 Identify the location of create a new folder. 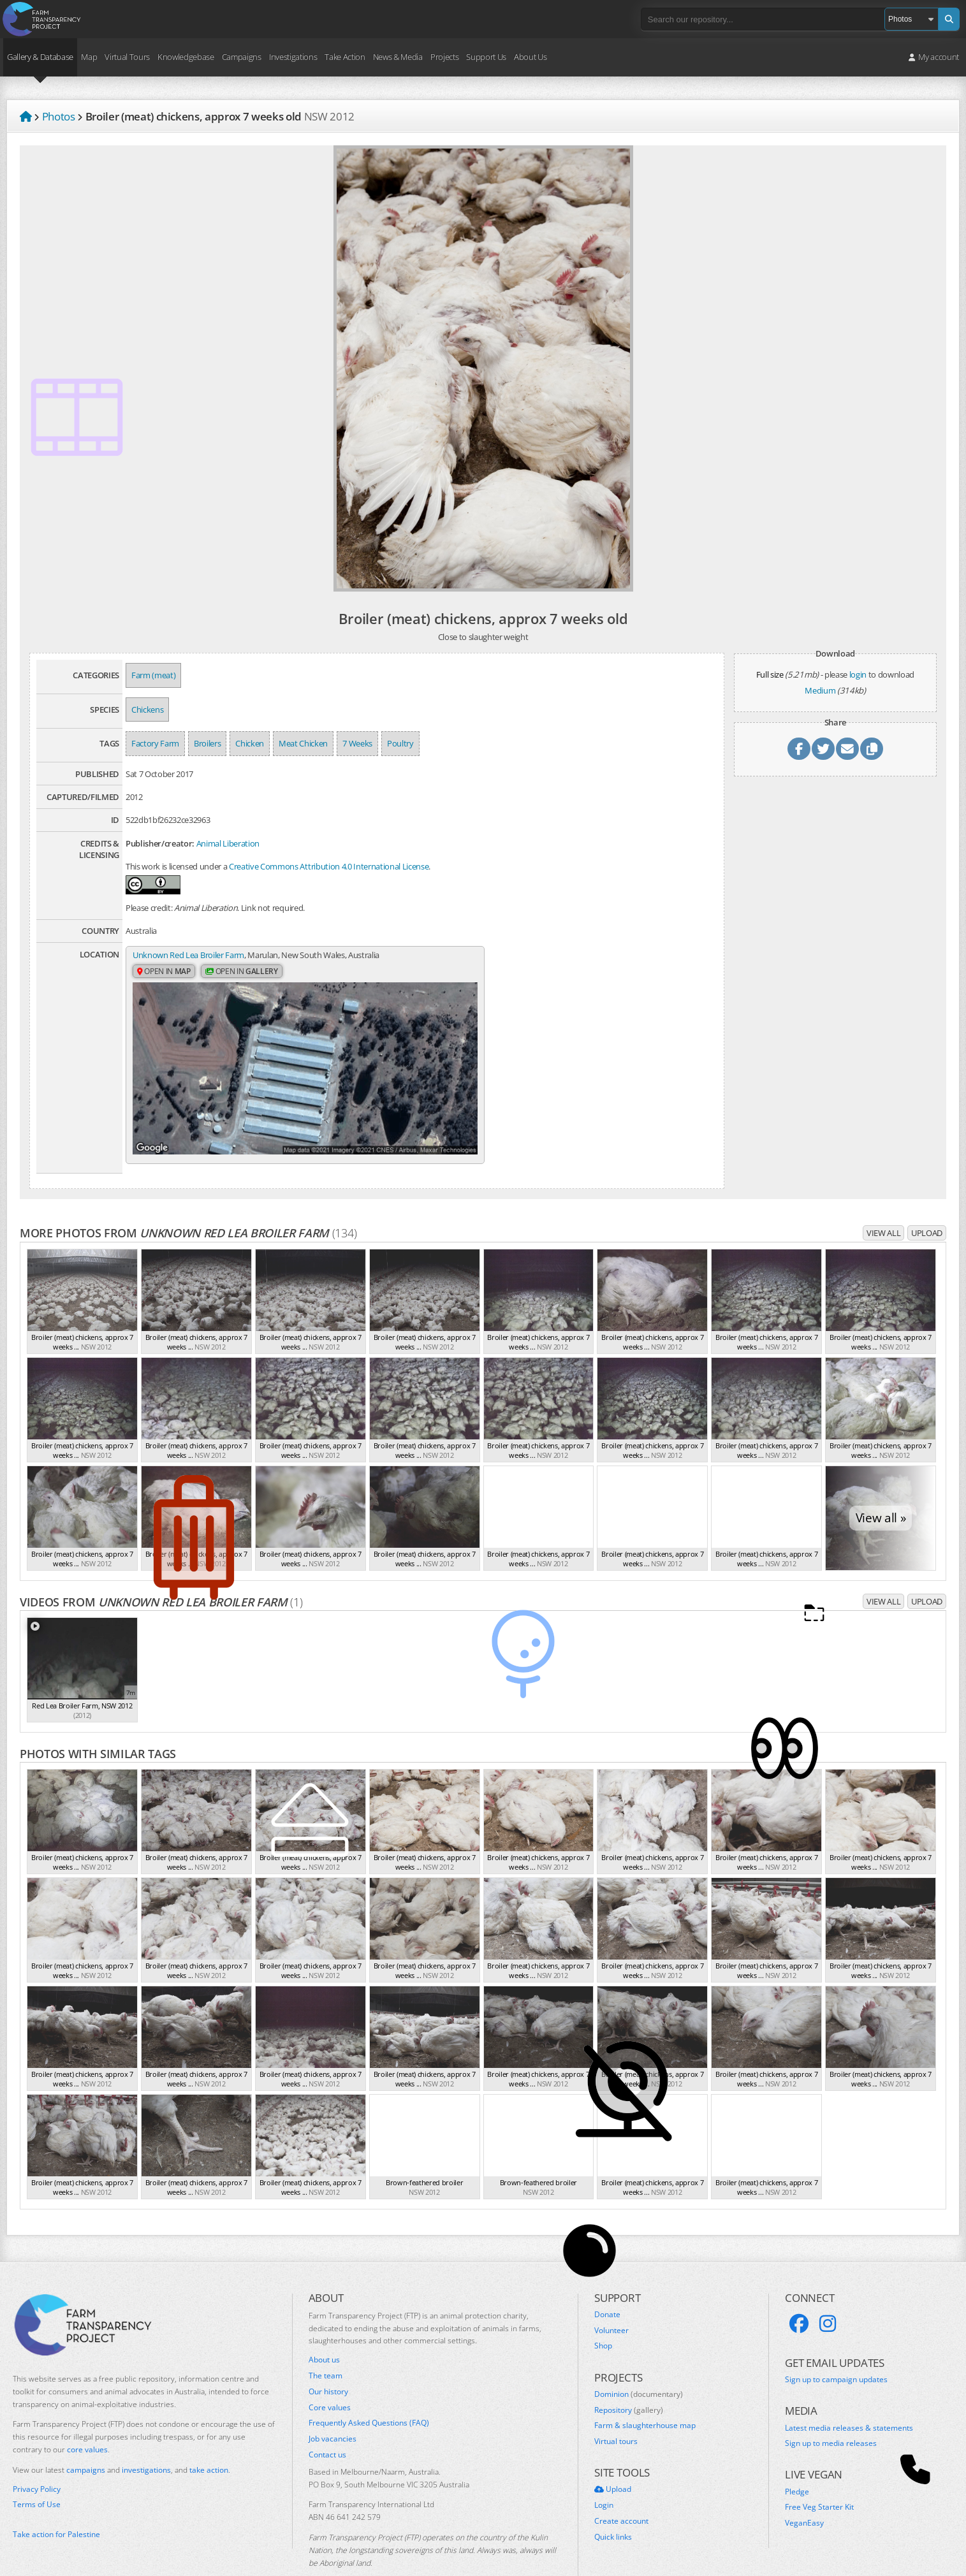
(814, 1613).